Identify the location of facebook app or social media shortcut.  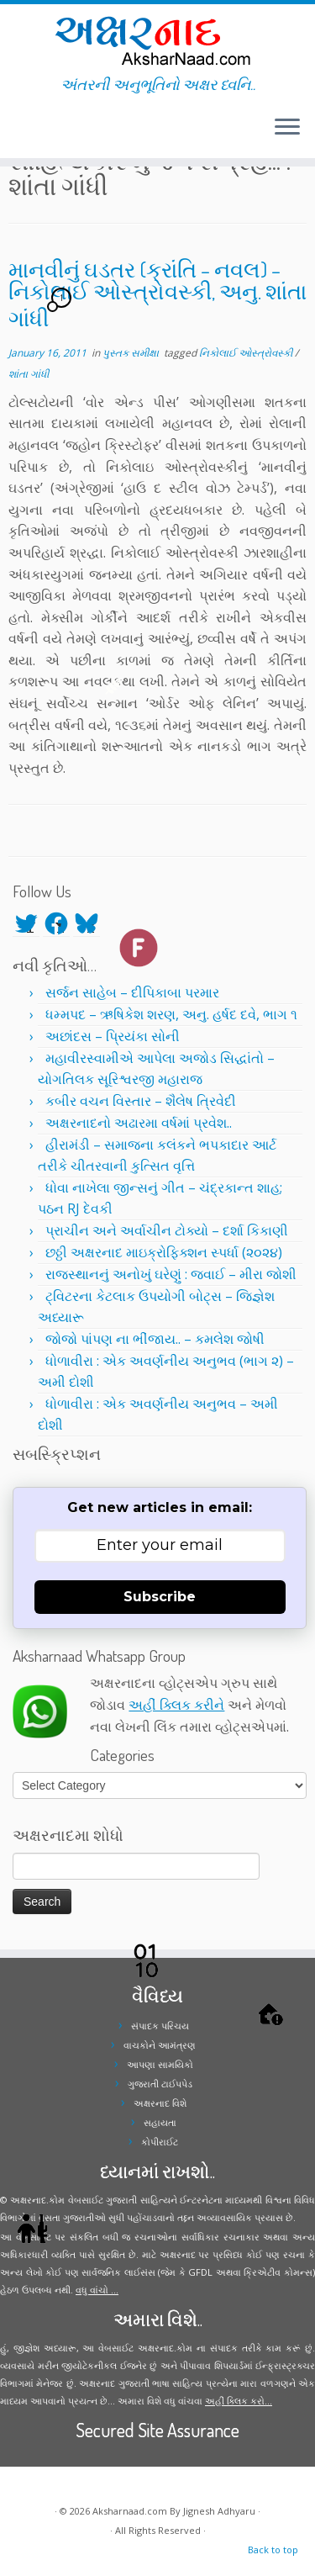
(139, 948).